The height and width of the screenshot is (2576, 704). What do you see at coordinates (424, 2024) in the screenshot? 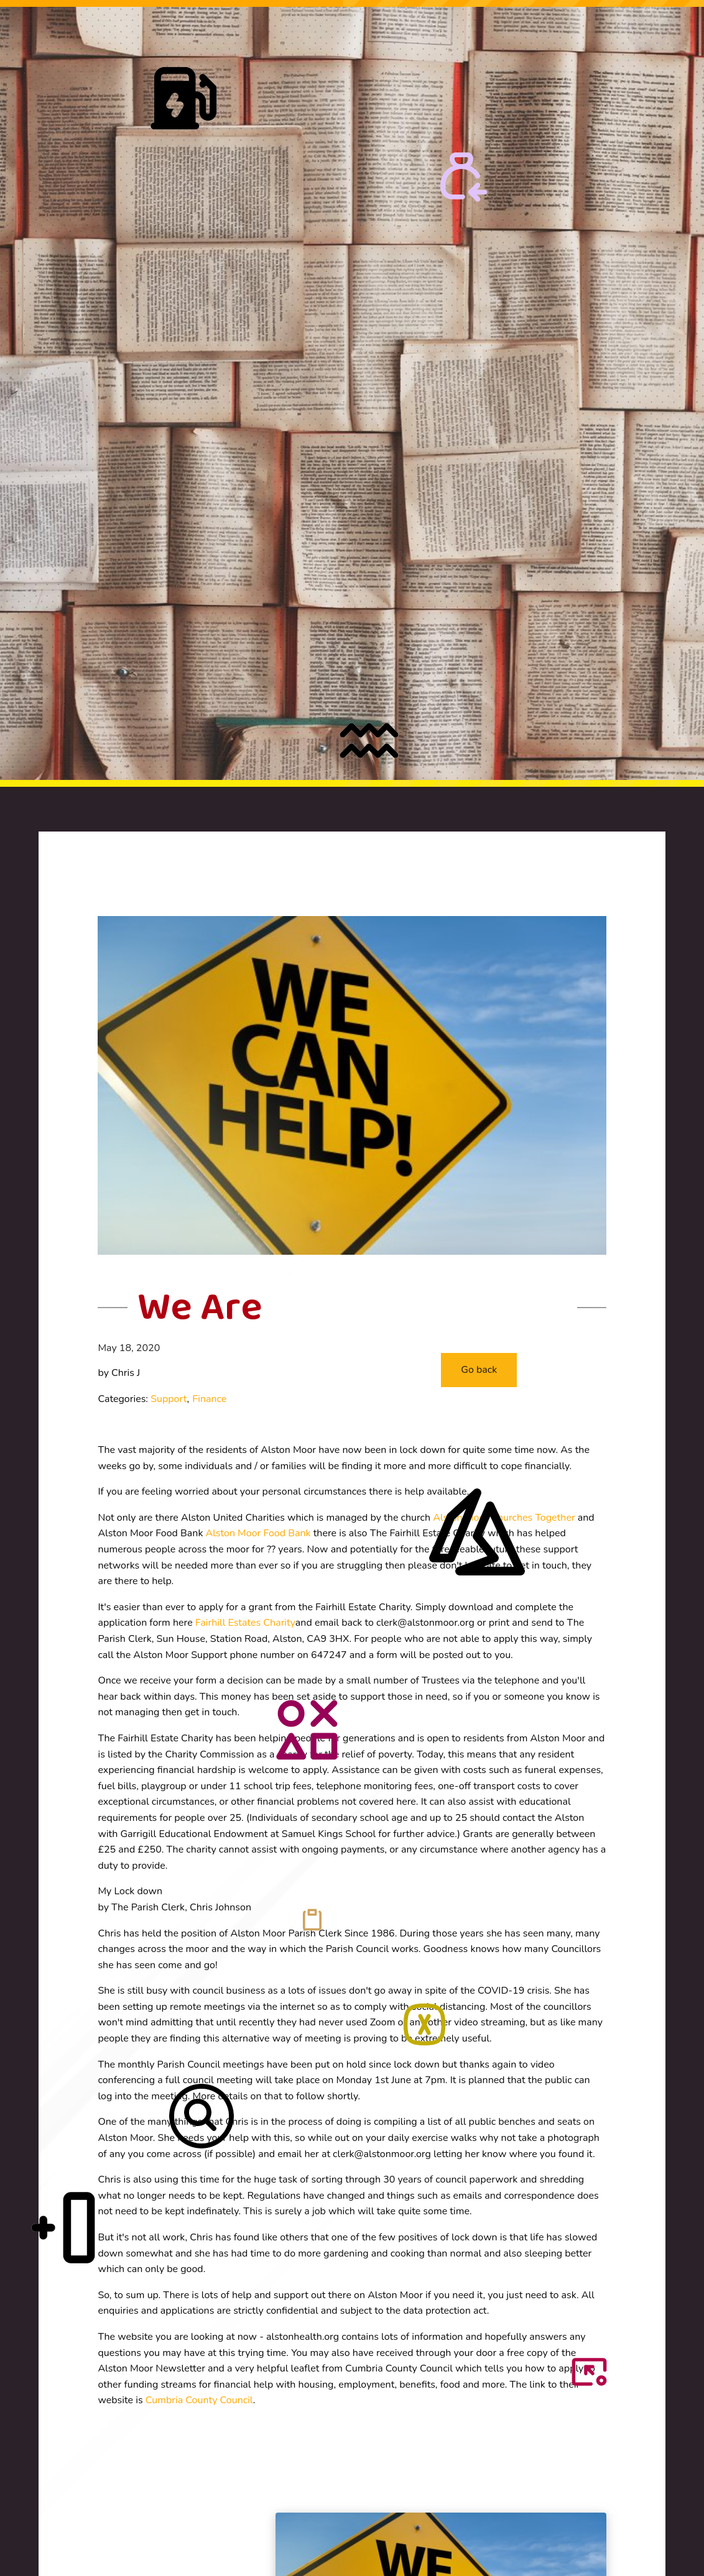
I see `close or dismiss a dialog` at bounding box center [424, 2024].